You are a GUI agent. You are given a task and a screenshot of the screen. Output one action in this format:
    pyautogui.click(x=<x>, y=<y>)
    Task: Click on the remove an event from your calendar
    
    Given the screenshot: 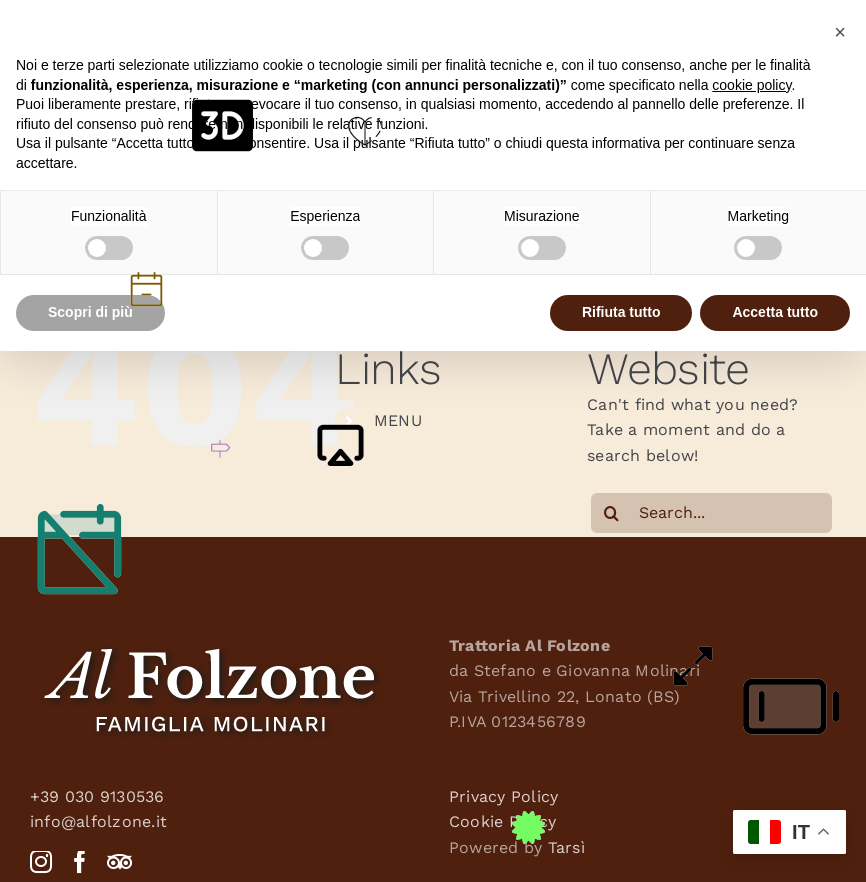 What is the action you would take?
    pyautogui.click(x=146, y=290)
    